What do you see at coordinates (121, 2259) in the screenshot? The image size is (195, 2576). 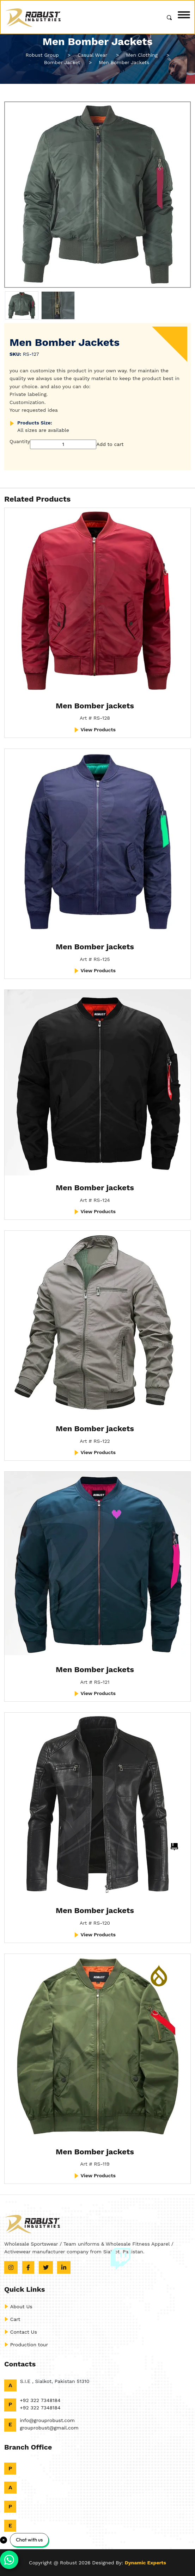 I see `open the Twitch app` at bounding box center [121, 2259].